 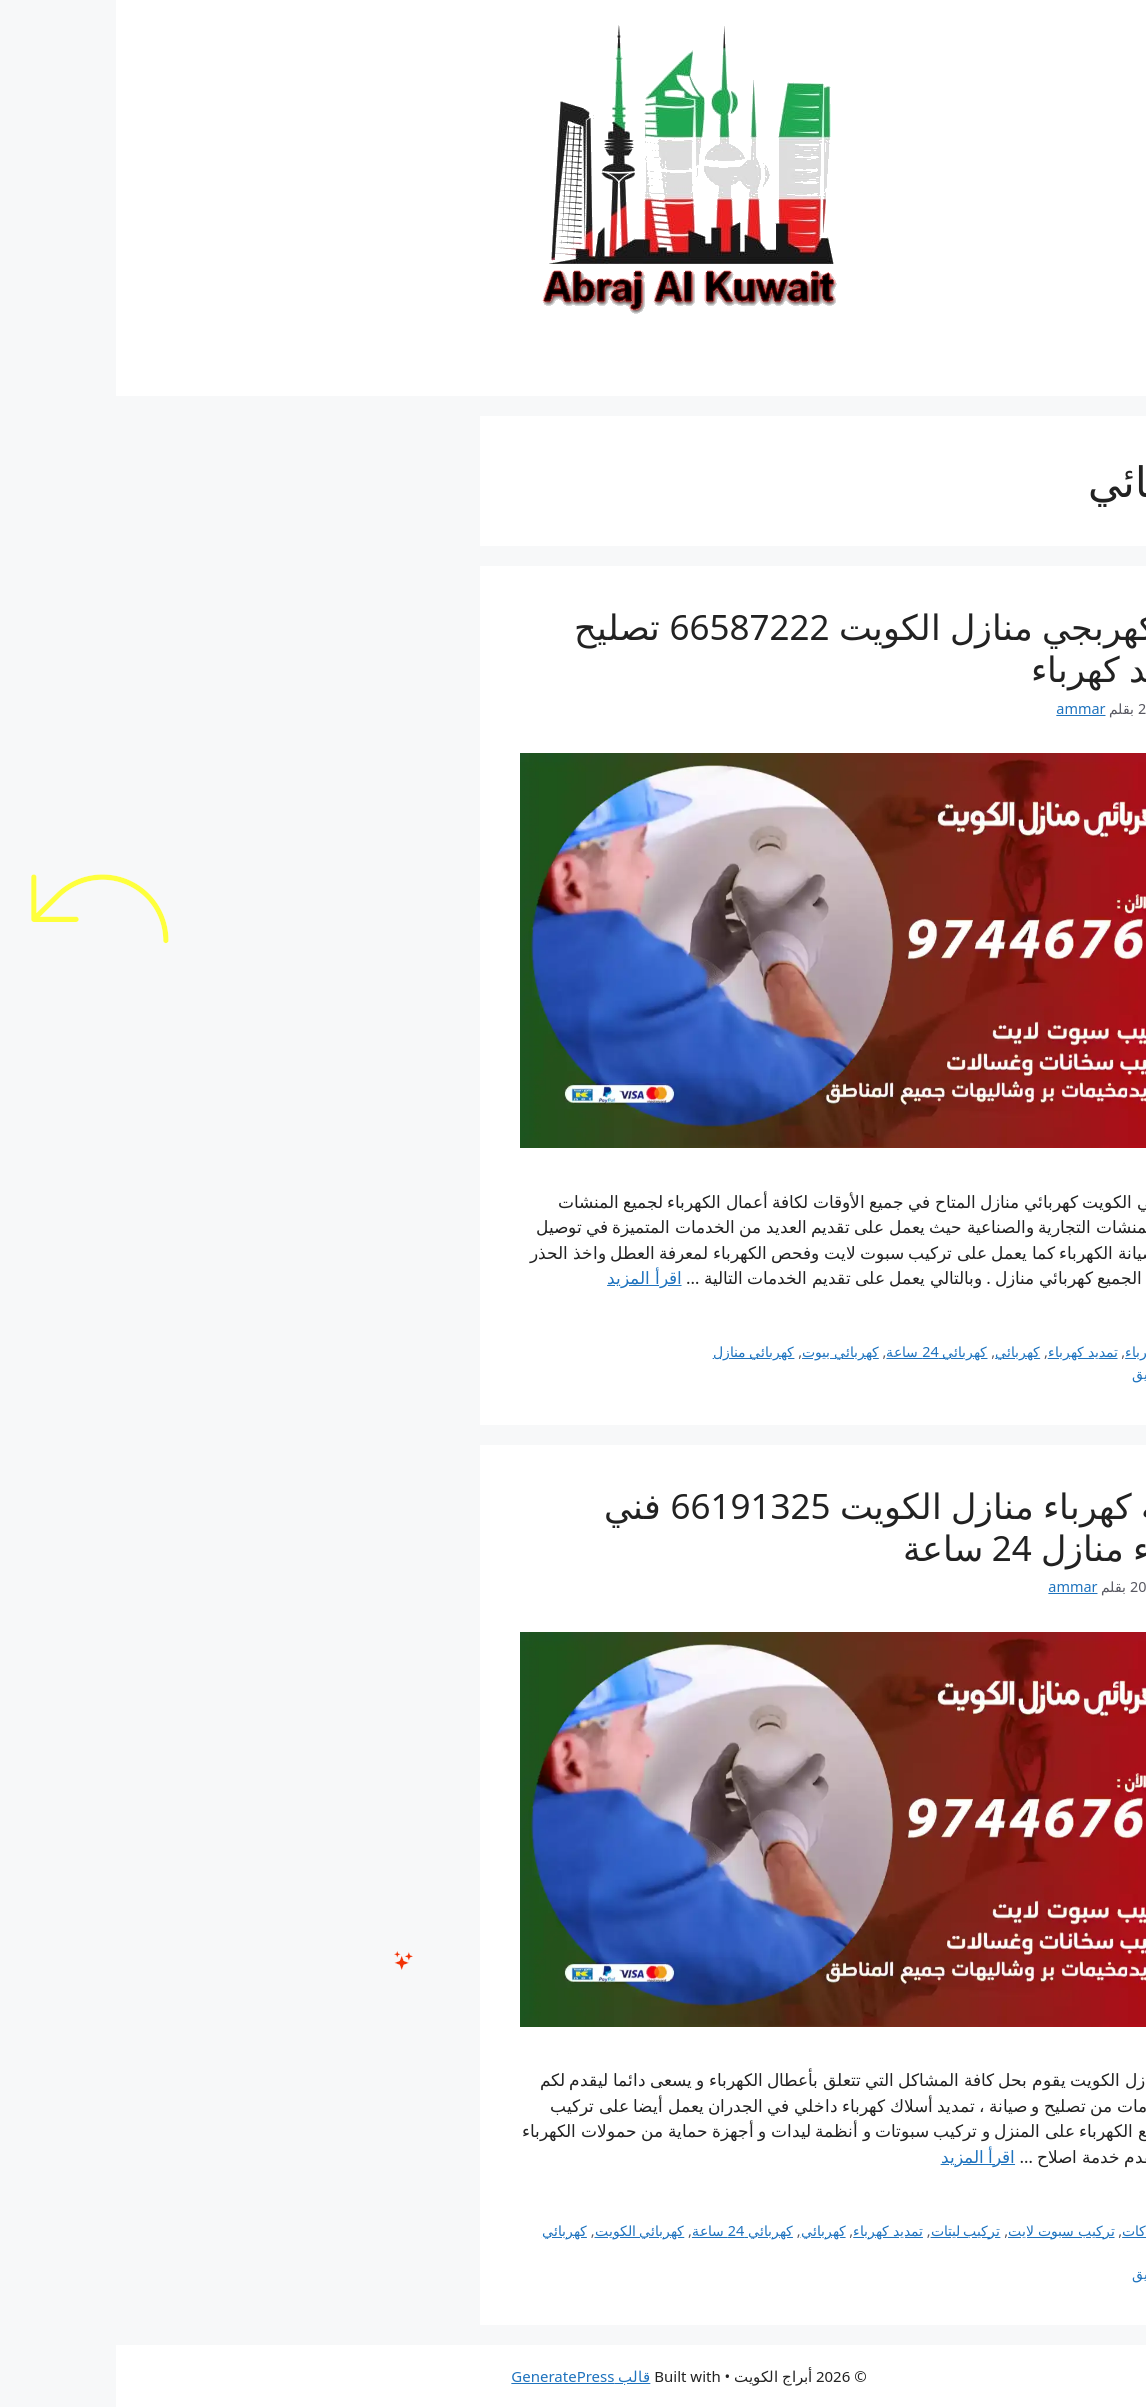 What do you see at coordinates (102, 903) in the screenshot?
I see `undo previous action` at bounding box center [102, 903].